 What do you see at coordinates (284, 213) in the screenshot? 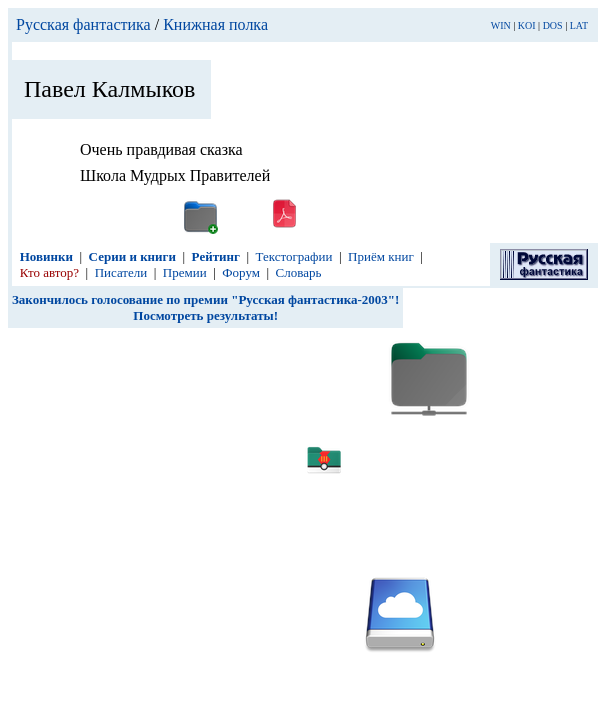
I see `open a PDF document` at bounding box center [284, 213].